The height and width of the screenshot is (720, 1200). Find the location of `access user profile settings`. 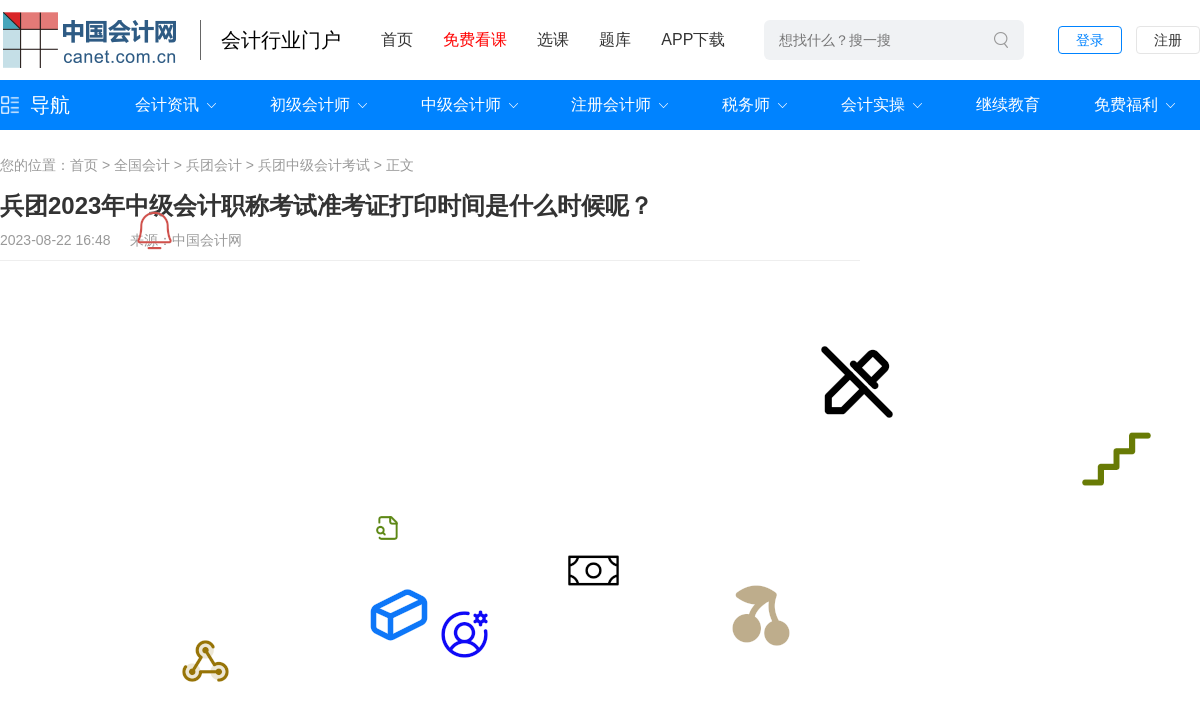

access user profile settings is located at coordinates (464, 634).